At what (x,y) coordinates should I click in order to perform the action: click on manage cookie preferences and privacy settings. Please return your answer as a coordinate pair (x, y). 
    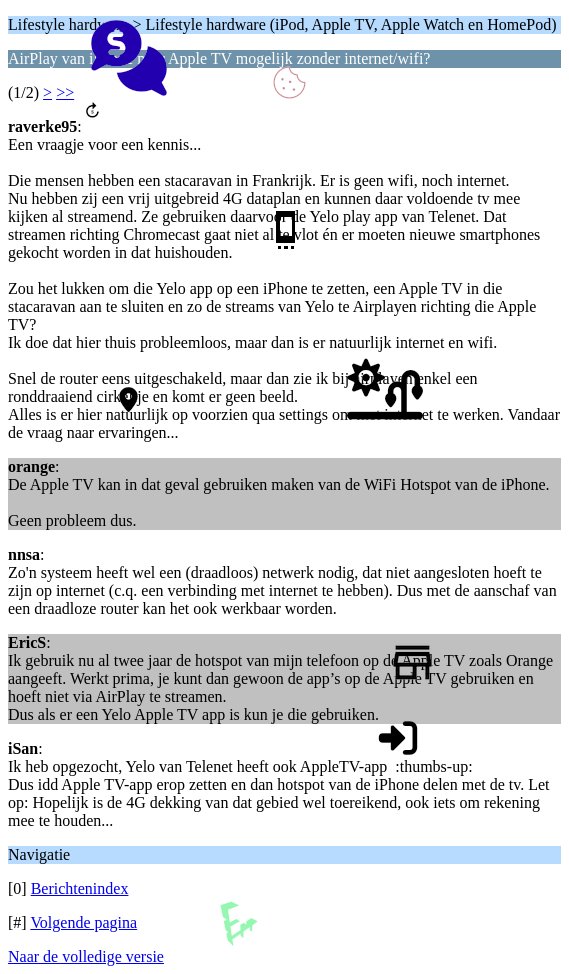
    Looking at the image, I should click on (289, 82).